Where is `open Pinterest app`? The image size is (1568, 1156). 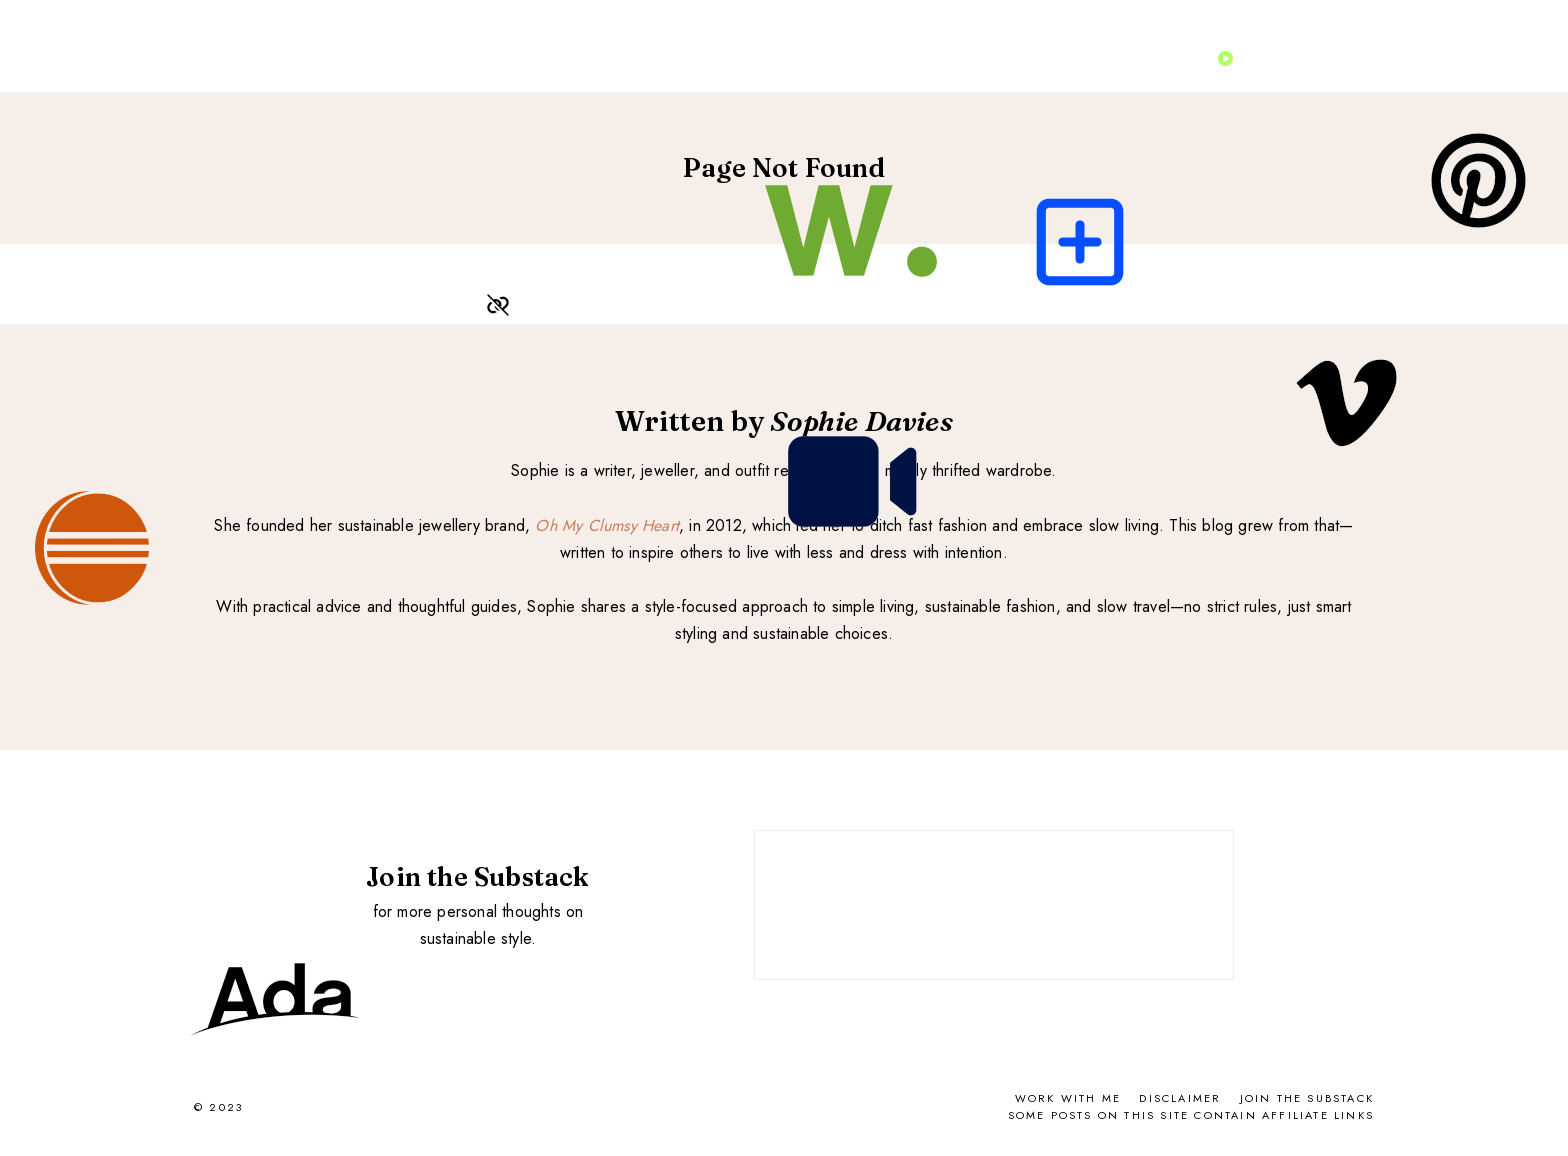
open Pinterest app is located at coordinates (1478, 180).